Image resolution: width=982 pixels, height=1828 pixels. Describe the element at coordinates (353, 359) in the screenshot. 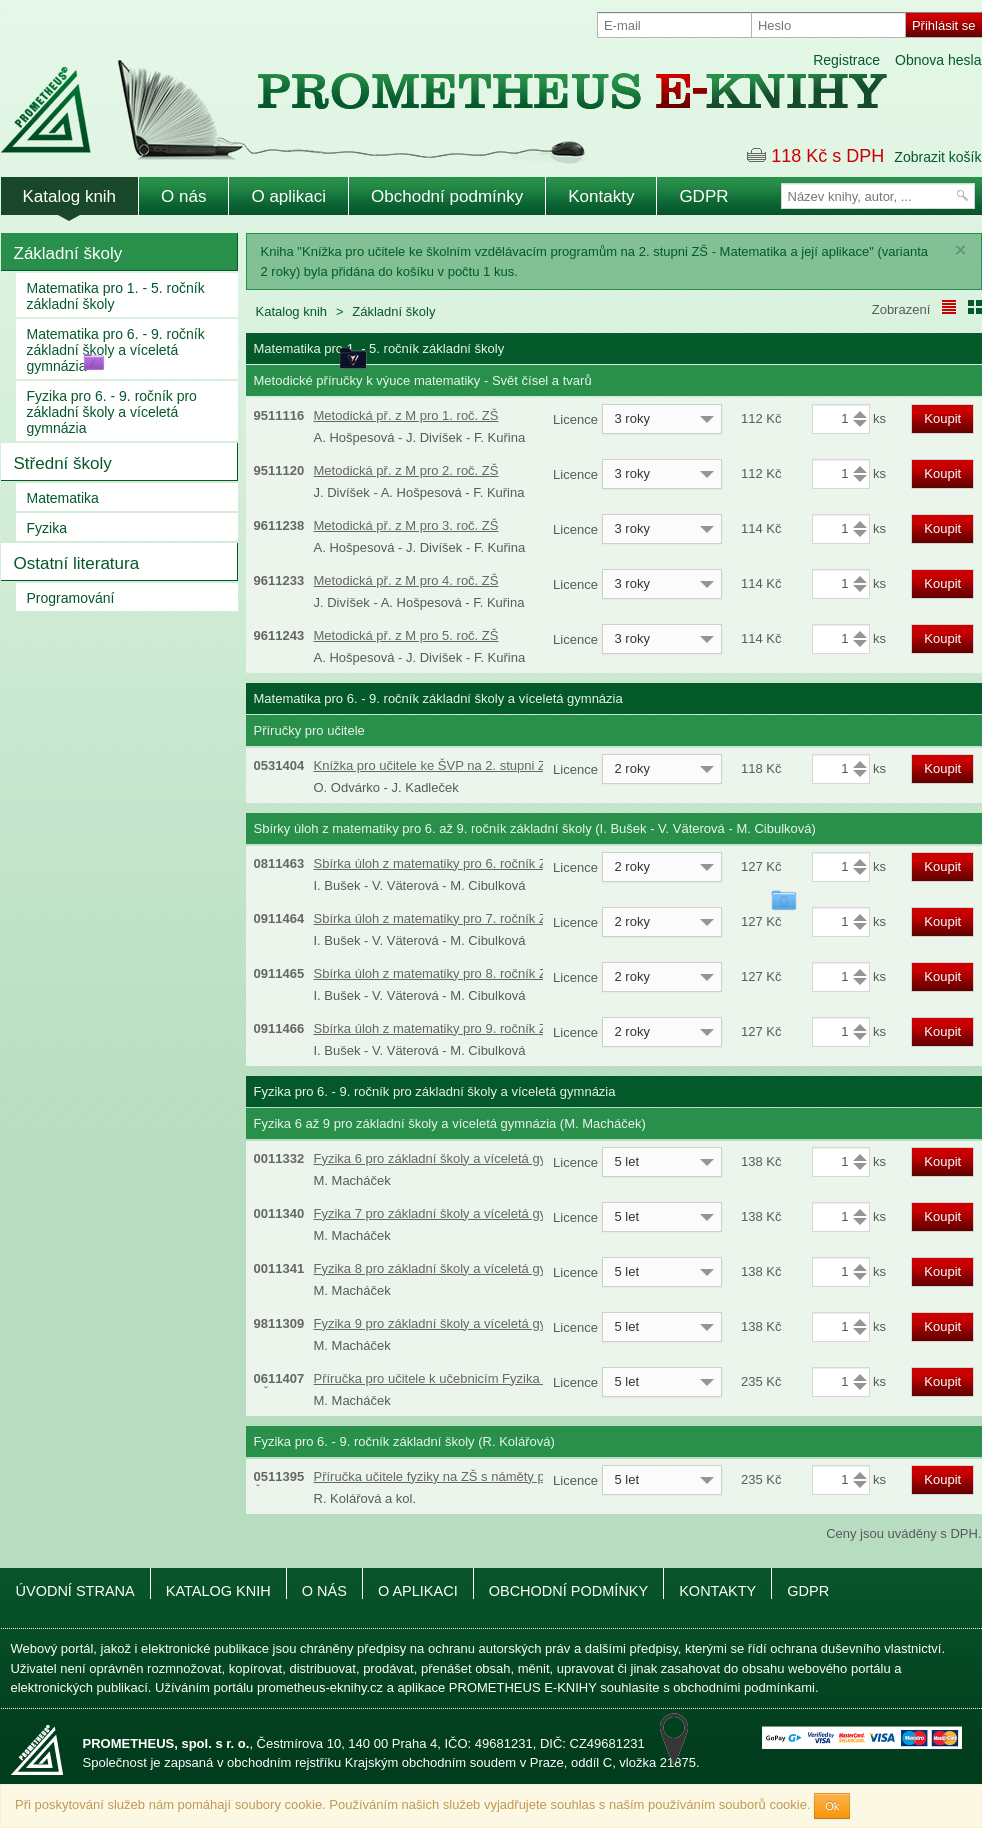

I see `open wondershare videap project files folder` at that location.